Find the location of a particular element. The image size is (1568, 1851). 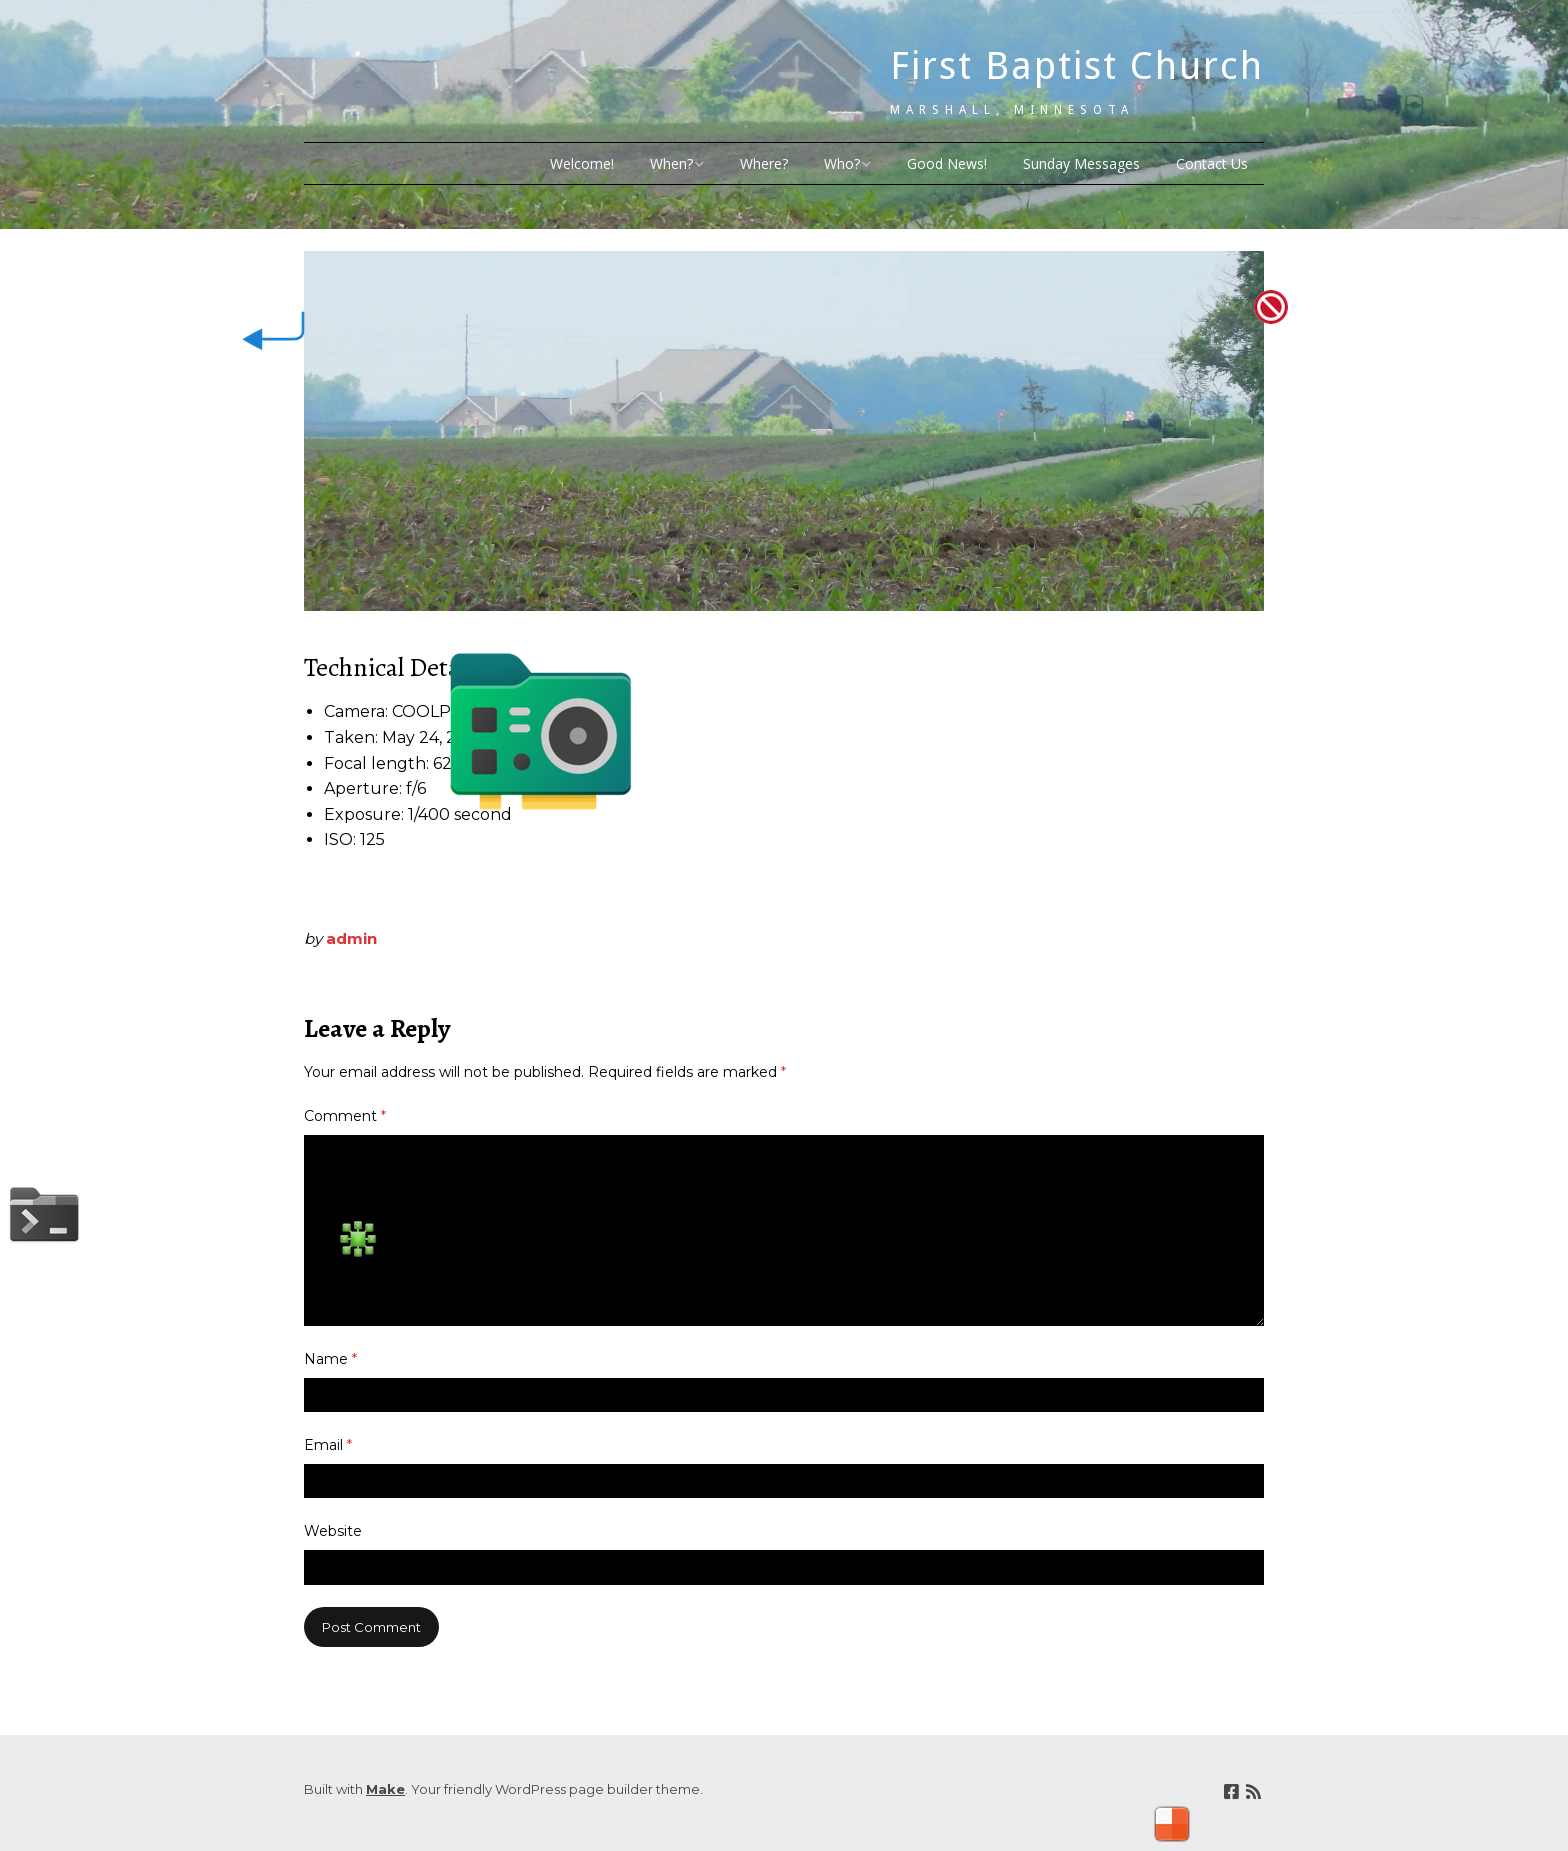

open graphics or image files folder is located at coordinates (540, 729).